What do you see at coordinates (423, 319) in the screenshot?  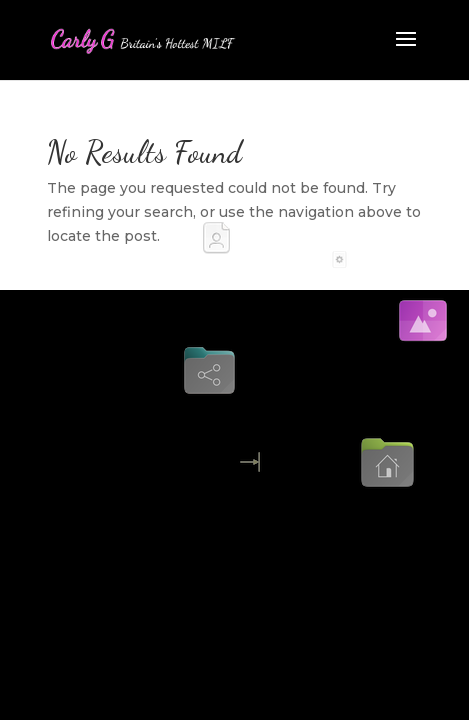 I see `open an image file` at bounding box center [423, 319].